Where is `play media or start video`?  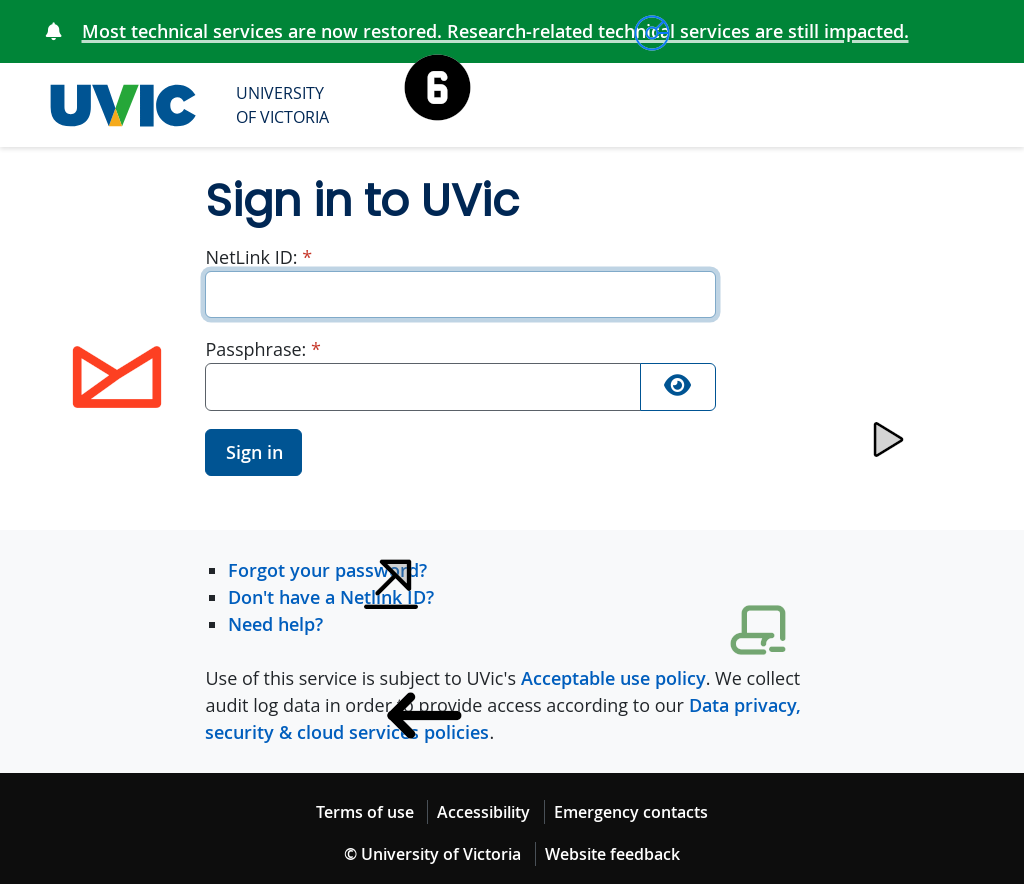 play media or start video is located at coordinates (884, 439).